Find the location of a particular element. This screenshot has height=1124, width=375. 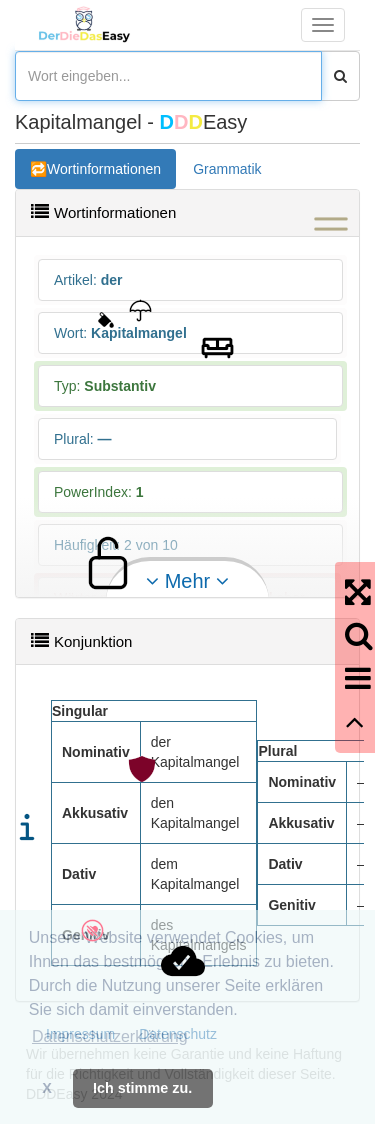

view more information or details is located at coordinates (27, 827).